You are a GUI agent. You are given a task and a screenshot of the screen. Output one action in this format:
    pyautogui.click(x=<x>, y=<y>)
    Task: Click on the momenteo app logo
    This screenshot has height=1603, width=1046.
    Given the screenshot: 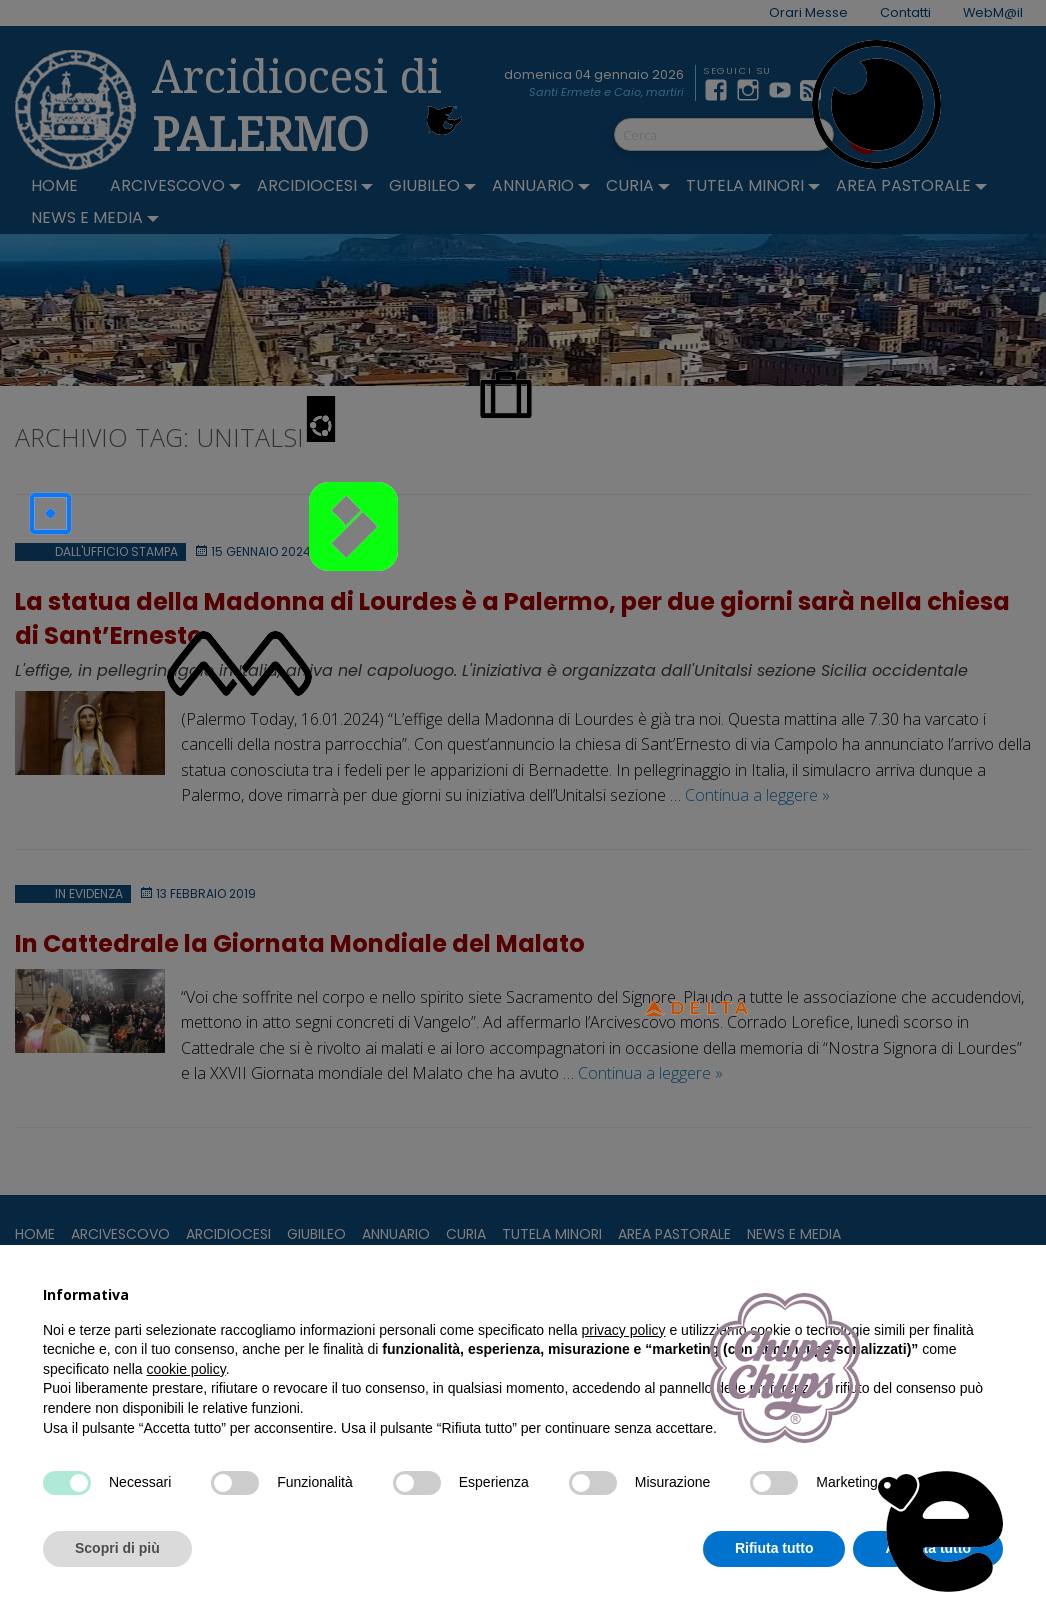 What is the action you would take?
    pyautogui.click(x=239, y=663)
    